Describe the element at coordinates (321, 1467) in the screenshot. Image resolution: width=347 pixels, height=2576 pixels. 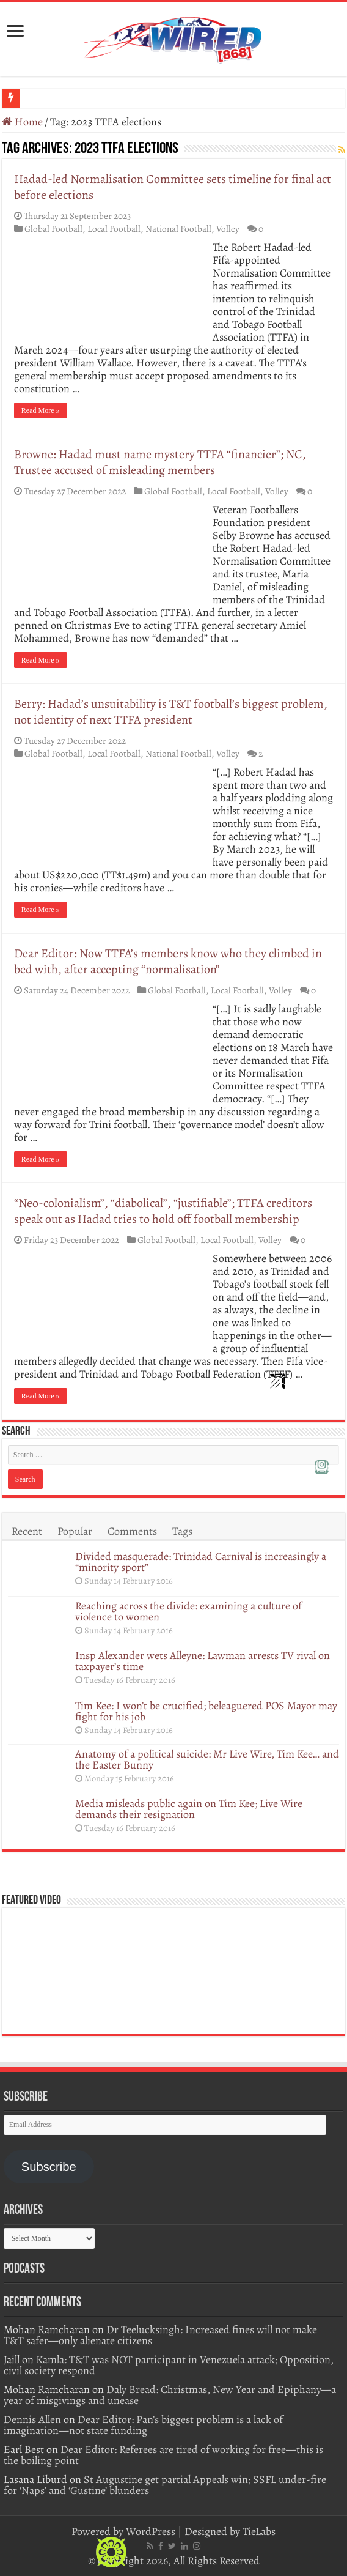
I see `open camera or photo capture mode` at that location.